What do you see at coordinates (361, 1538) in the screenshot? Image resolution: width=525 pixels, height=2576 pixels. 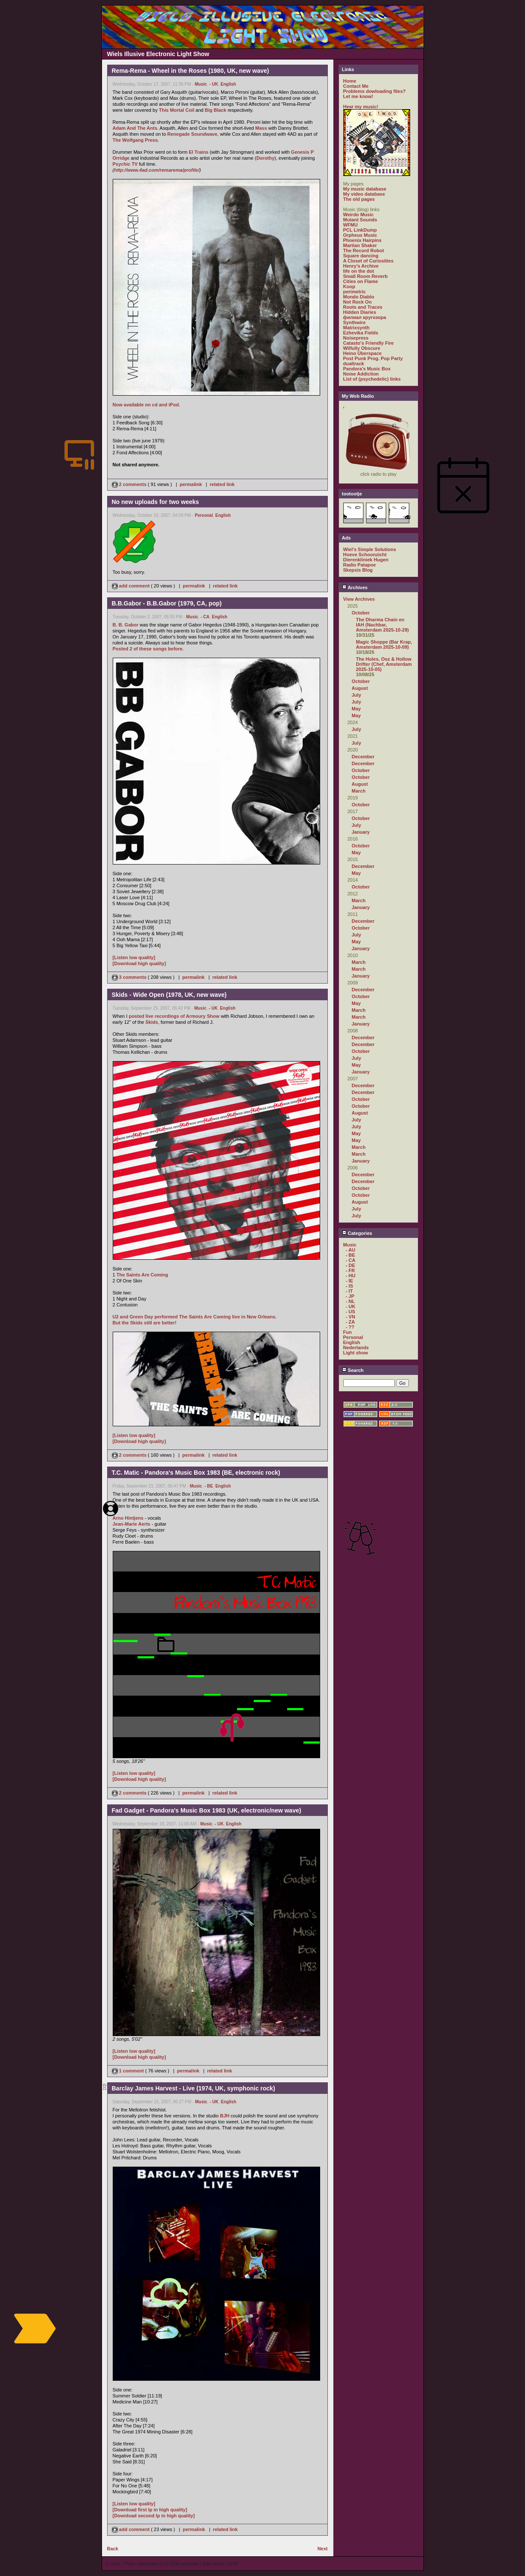 I see `celebrate an achievement or milestone` at bounding box center [361, 1538].